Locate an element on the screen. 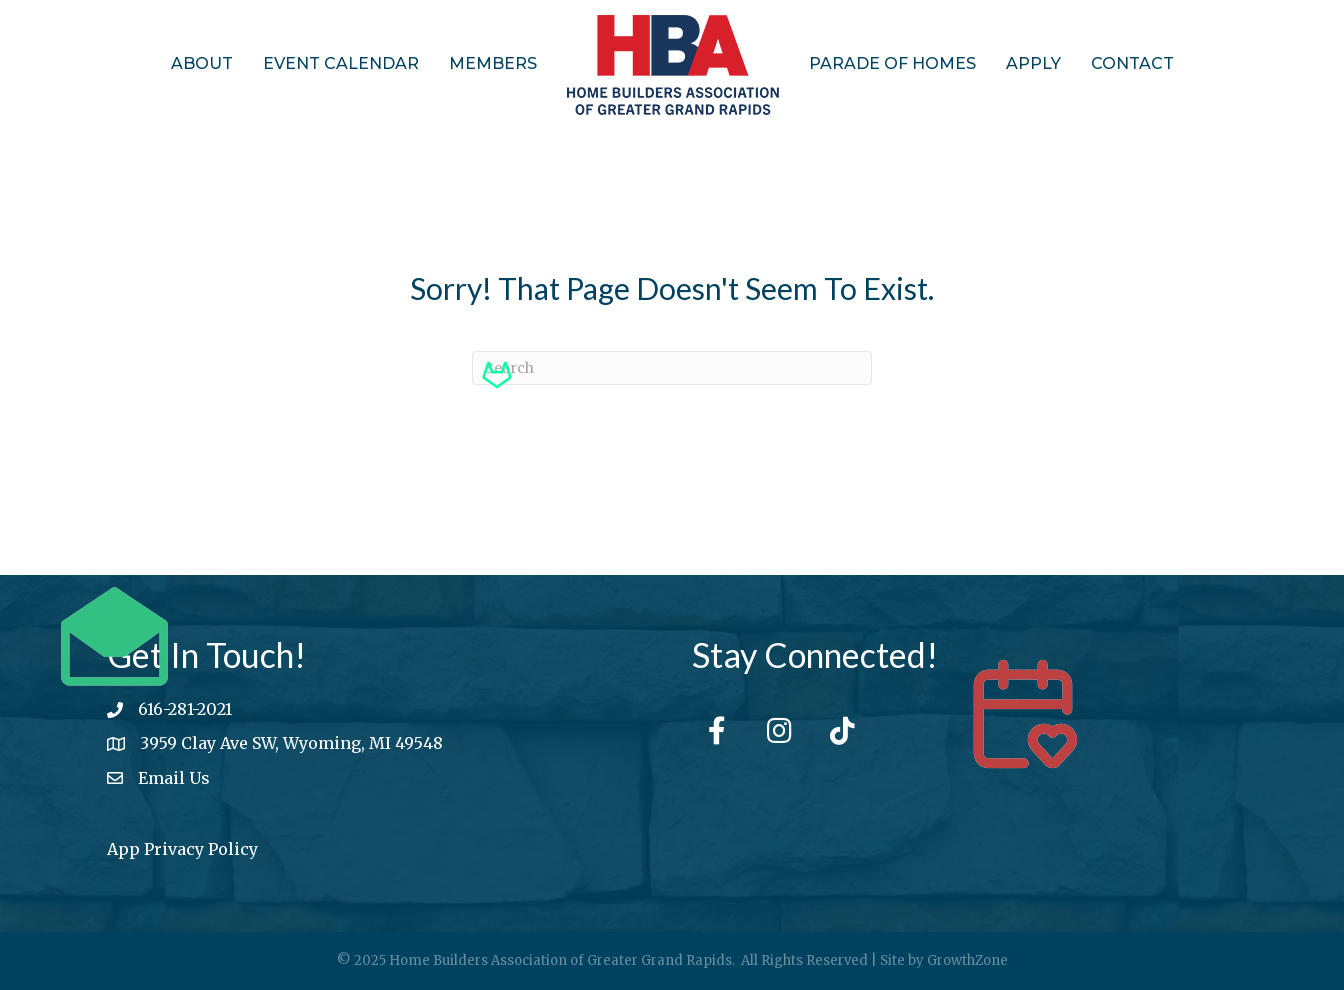 This screenshot has width=1344, height=990. open GitLab repository is located at coordinates (497, 375).